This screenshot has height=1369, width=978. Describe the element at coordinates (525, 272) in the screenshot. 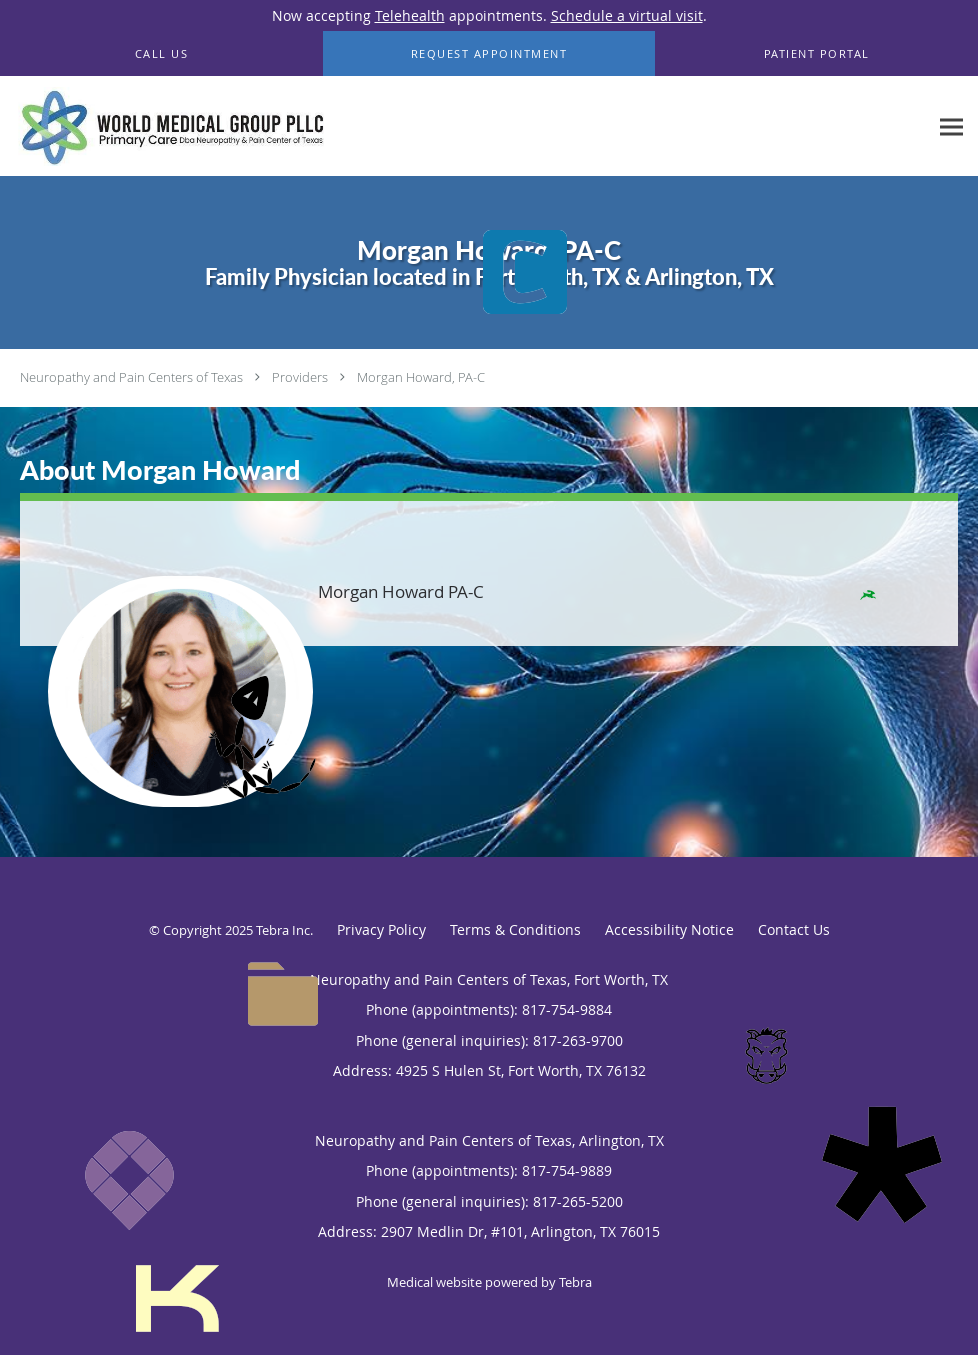

I see `celery task queue library logo` at that location.